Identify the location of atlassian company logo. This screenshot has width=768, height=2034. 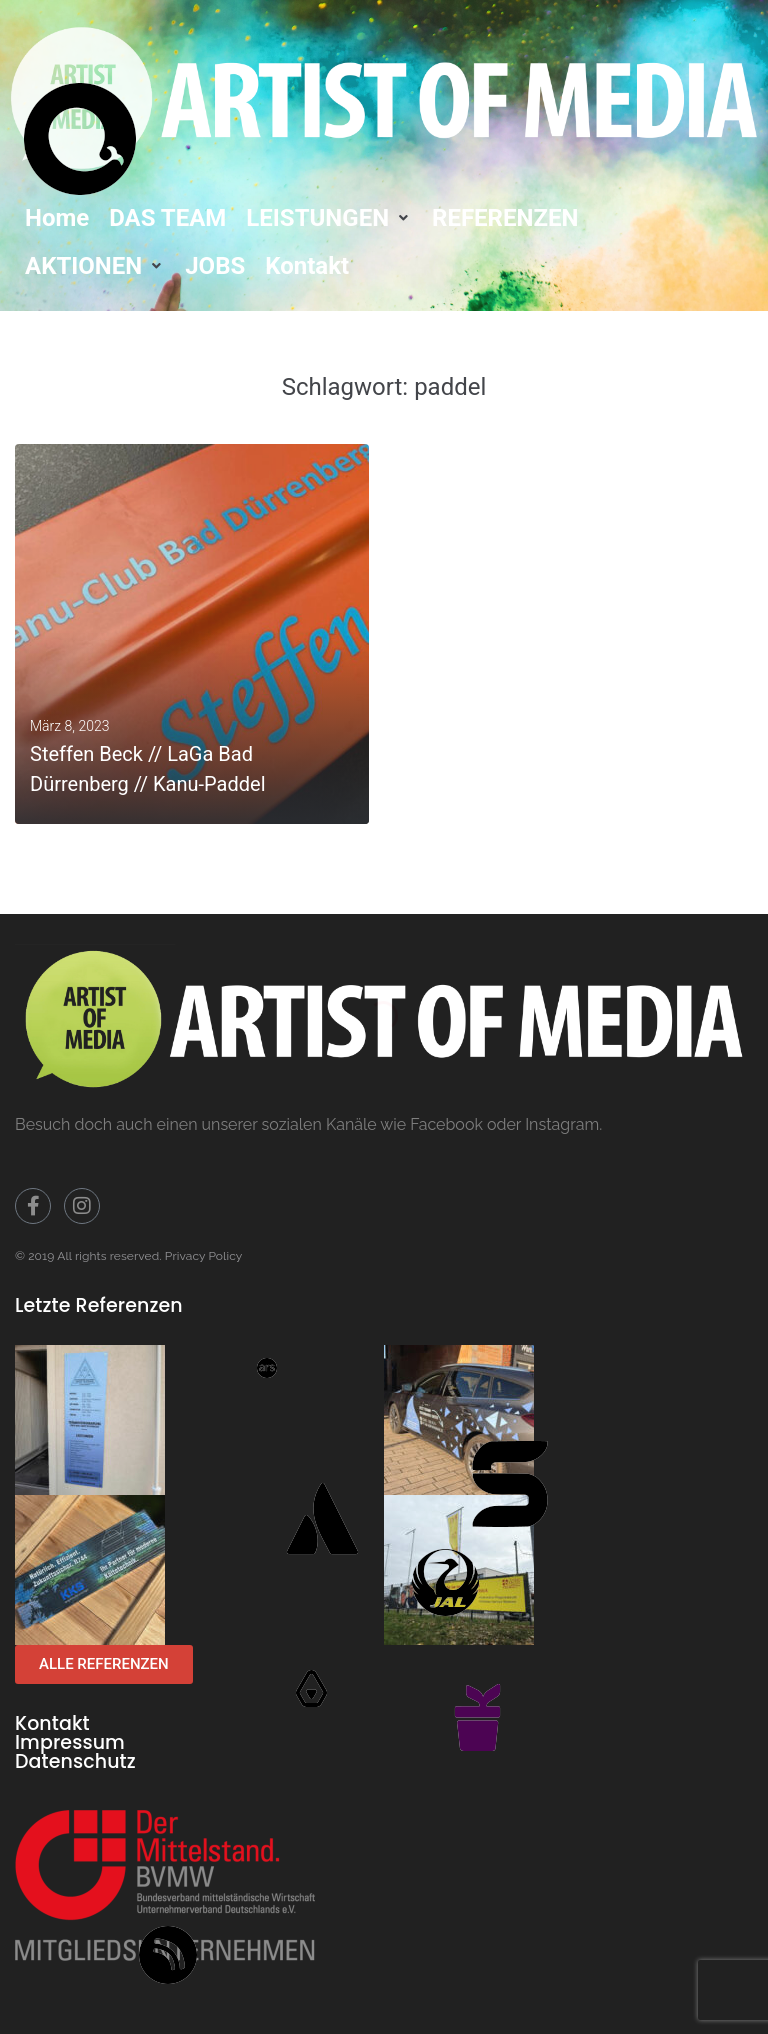
(322, 1518).